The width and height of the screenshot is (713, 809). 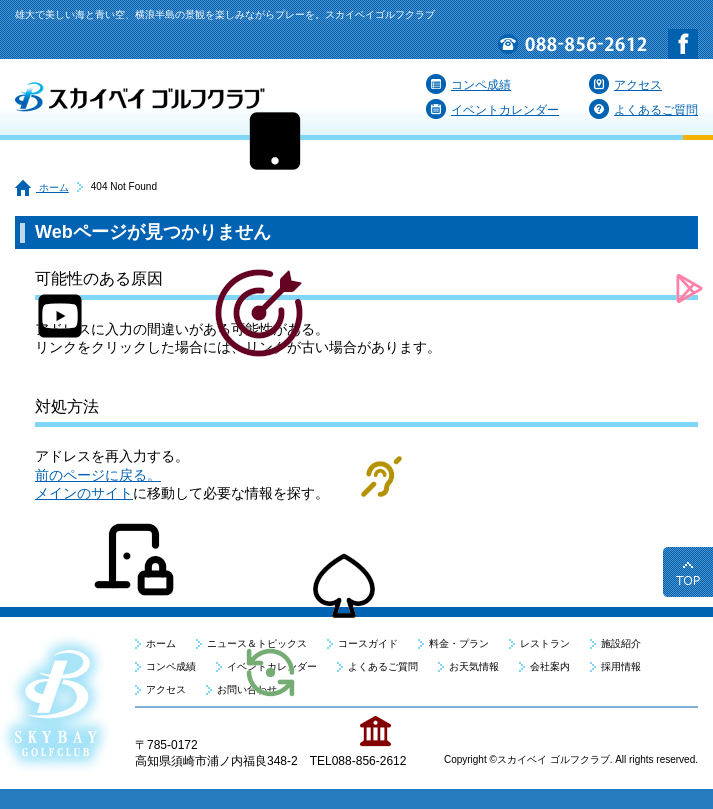 I want to click on tablet device with home button, so click(x=275, y=141).